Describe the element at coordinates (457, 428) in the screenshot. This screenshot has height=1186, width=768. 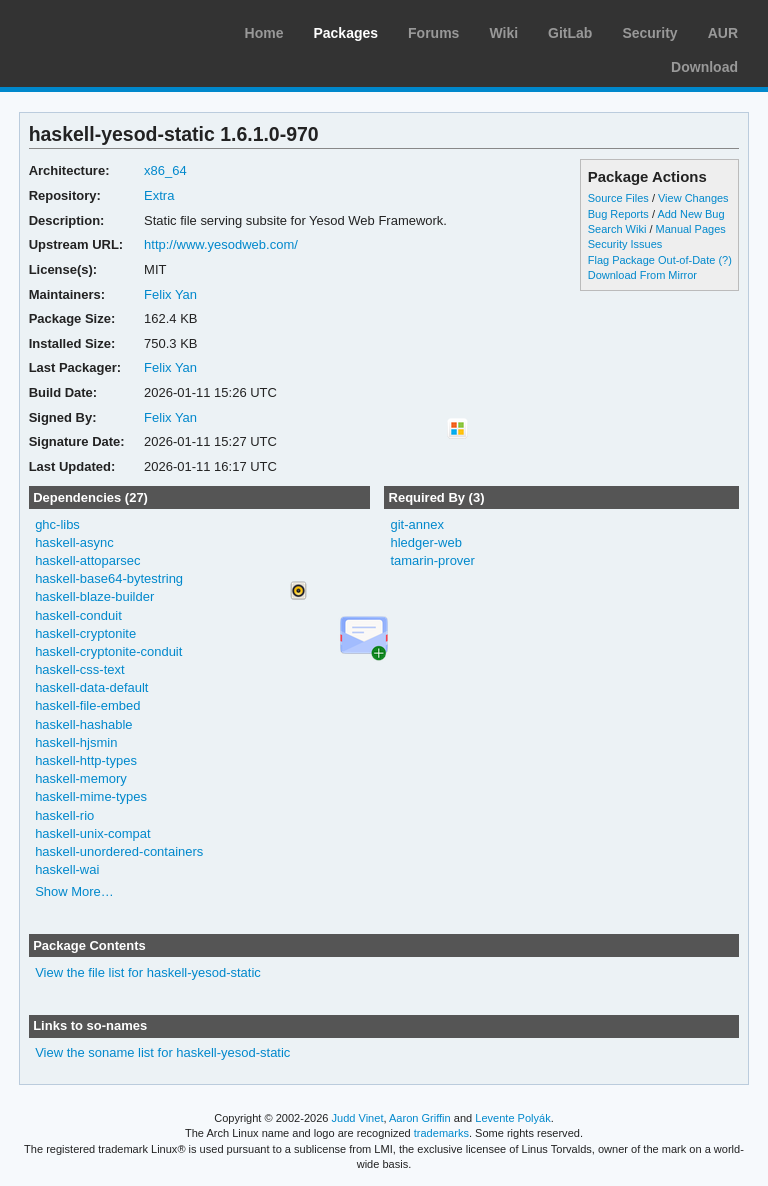
I see `open the MSN app` at that location.